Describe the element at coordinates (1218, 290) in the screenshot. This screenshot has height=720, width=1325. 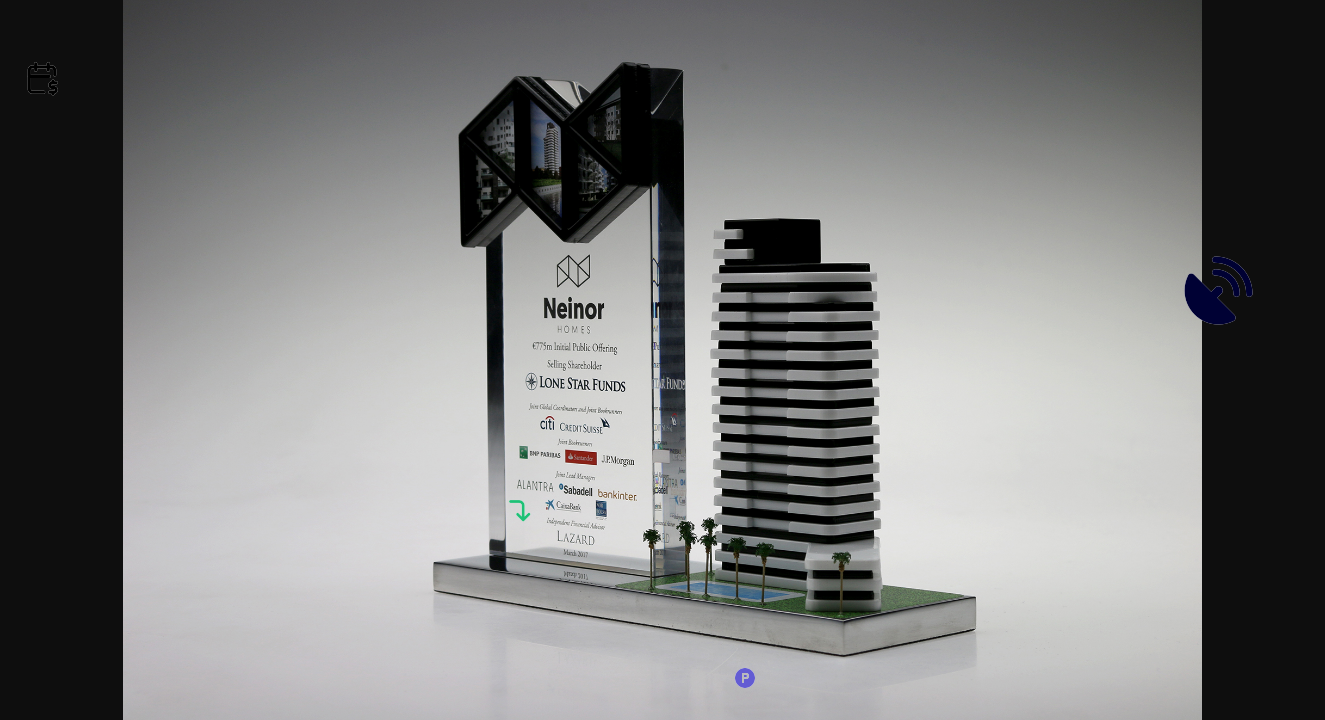
I see `access satellite or broadcast settings` at that location.